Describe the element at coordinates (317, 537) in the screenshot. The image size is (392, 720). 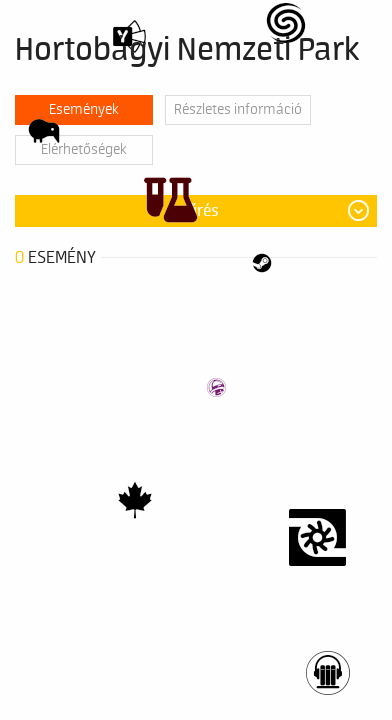
I see `turbo build system logo` at that location.